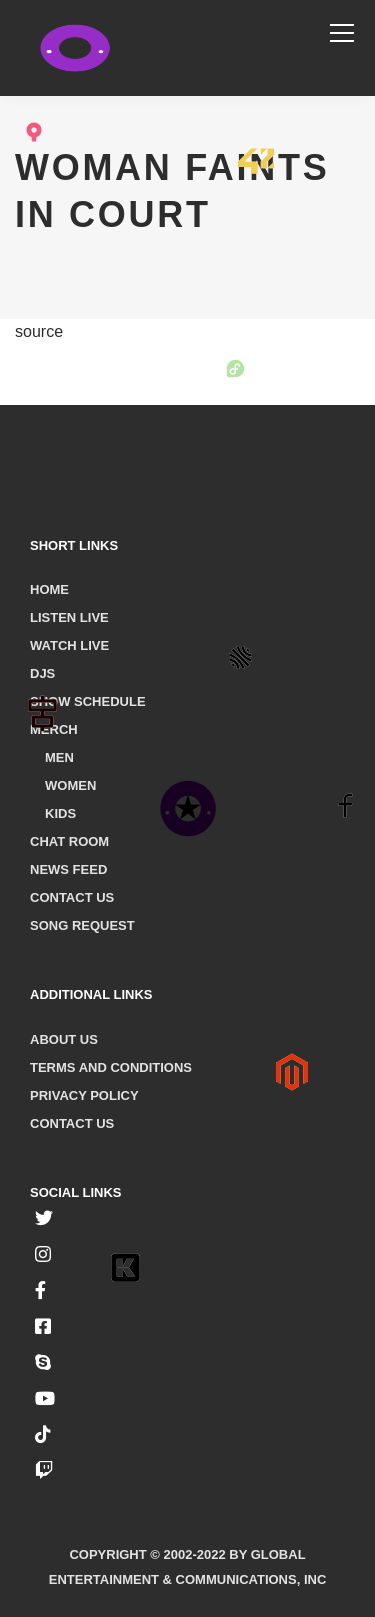 The width and height of the screenshot is (375, 1617). Describe the element at coordinates (42, 713) in the screenshot. I see `align selected items to horizontal center` at that location.